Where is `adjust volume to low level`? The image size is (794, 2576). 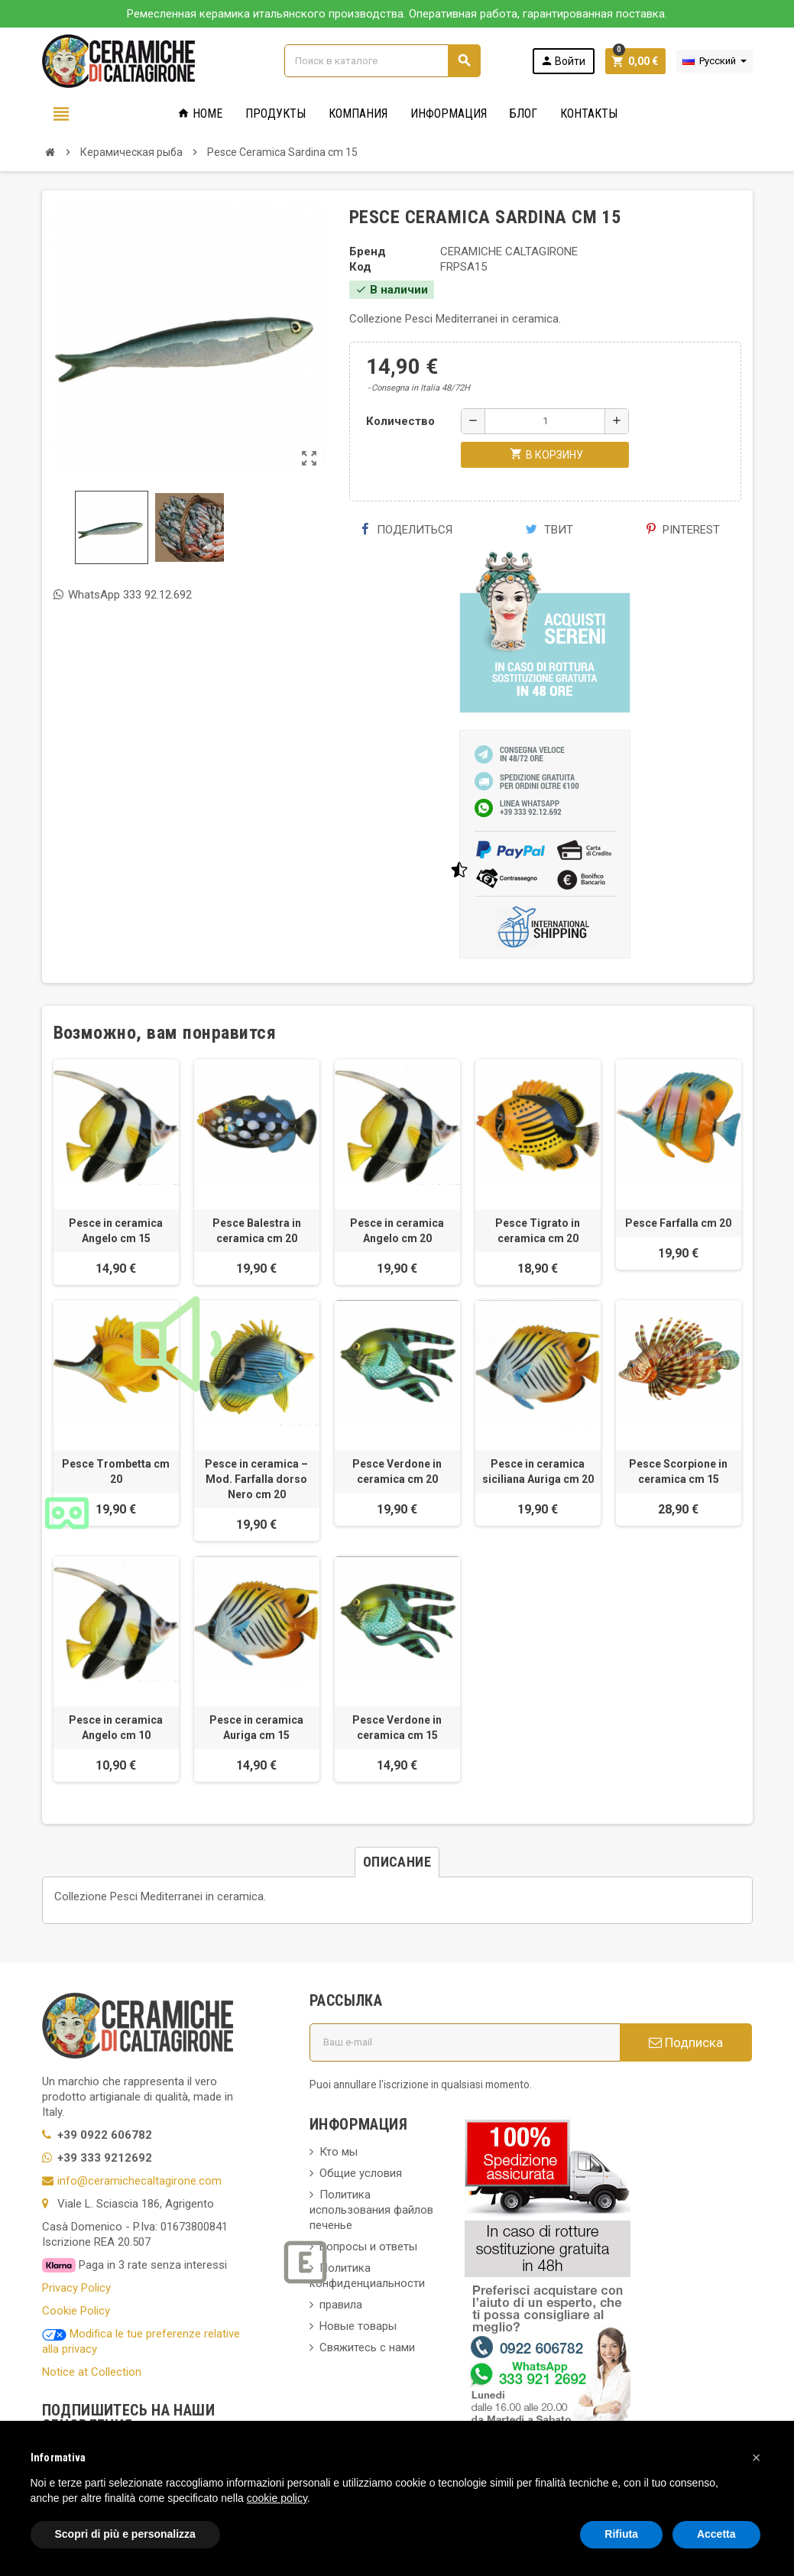 adjust volume to low level is located at coordinates (185, 1344).